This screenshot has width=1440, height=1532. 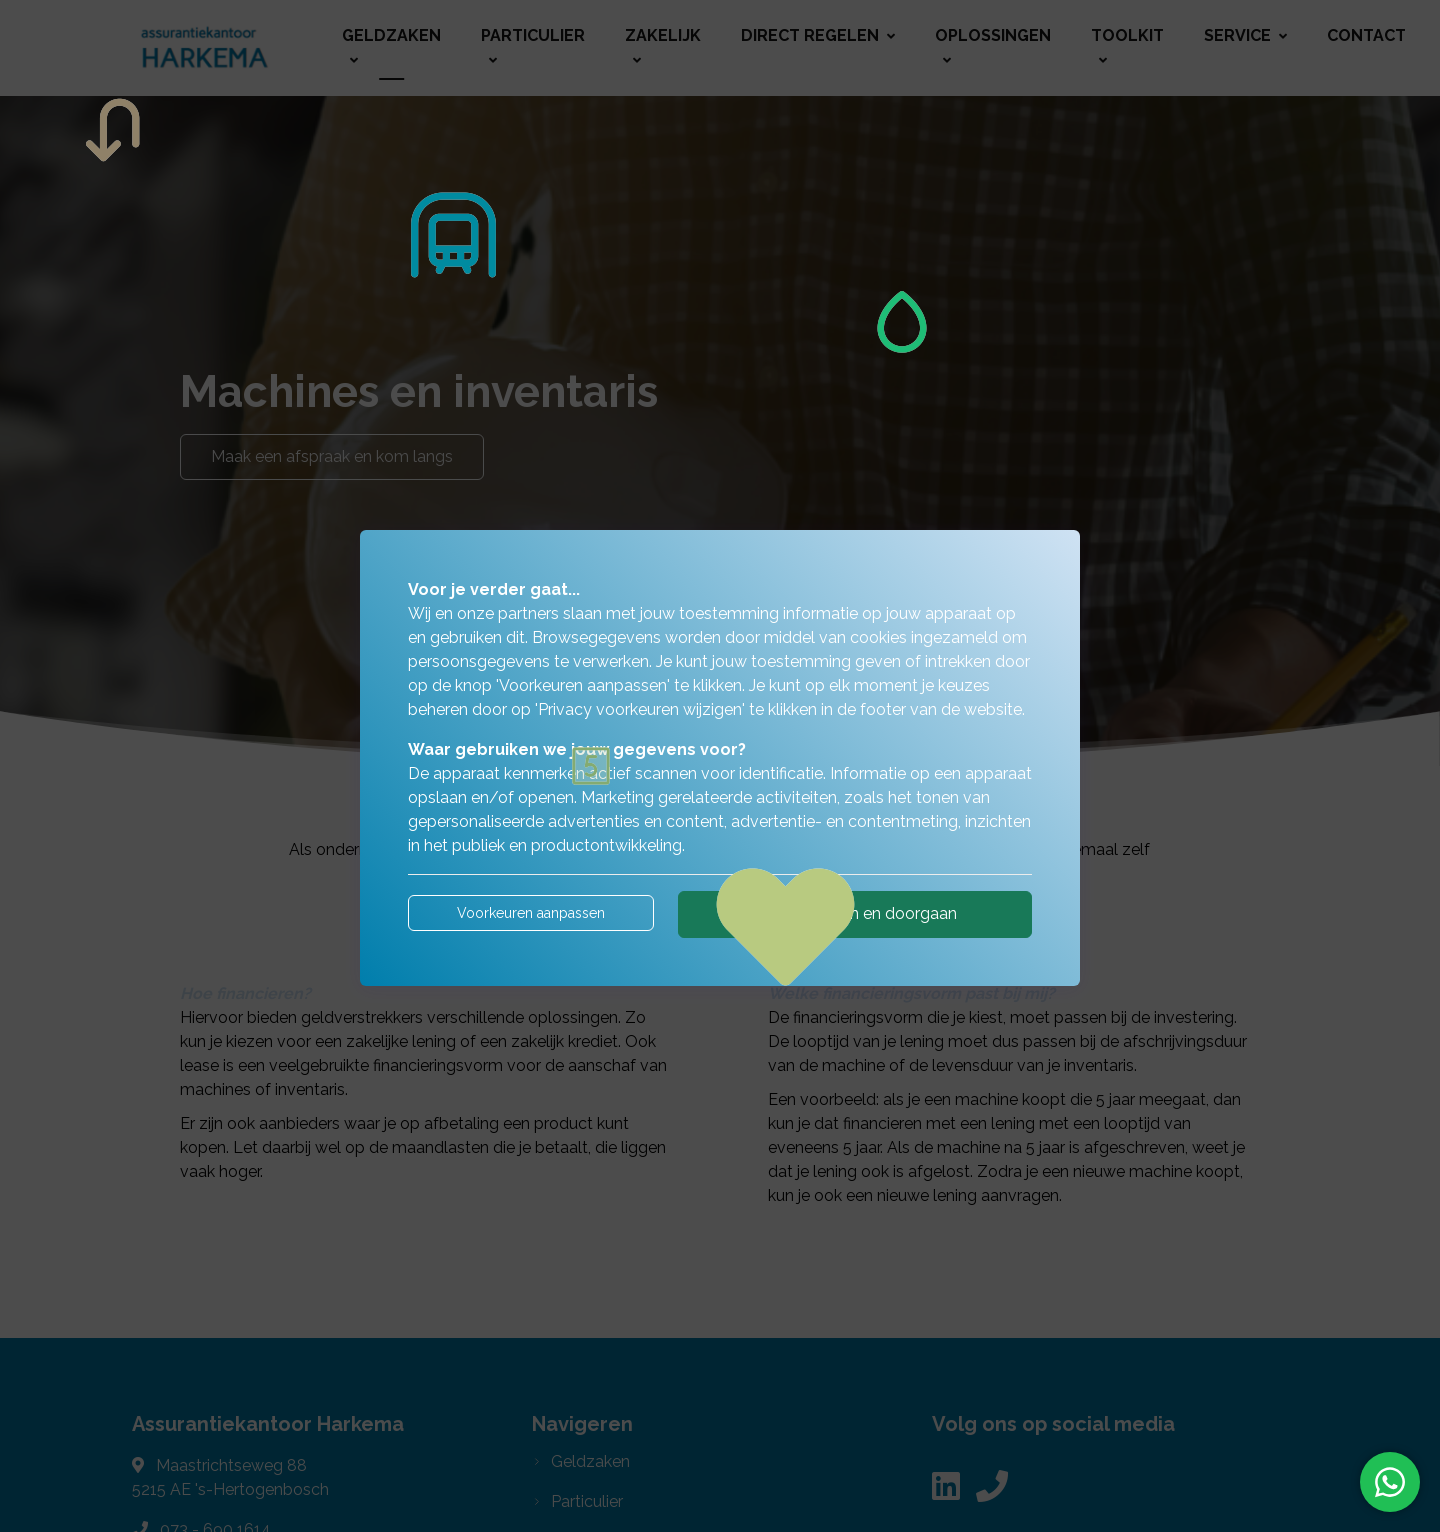 What do you see at coordinates (115, 130) in the screenshot?
I see `undo or reverse last action` at bounding box center [115, 130].